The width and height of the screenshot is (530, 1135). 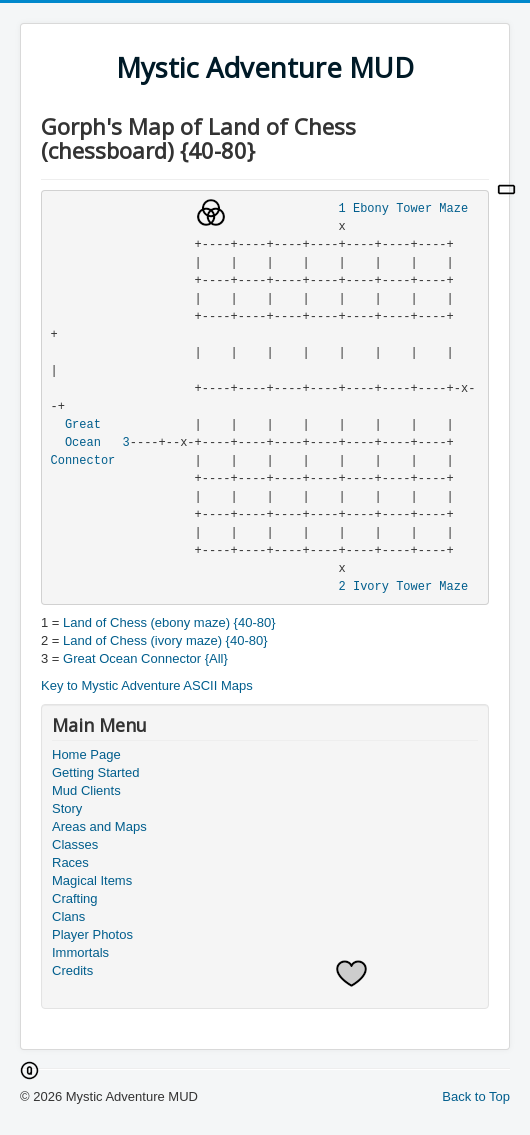 What do you see at coordinates (211, 213) in the screenshot?
I see `indicates overlapping or shared data between three sets` at bounding box center [211, 213].